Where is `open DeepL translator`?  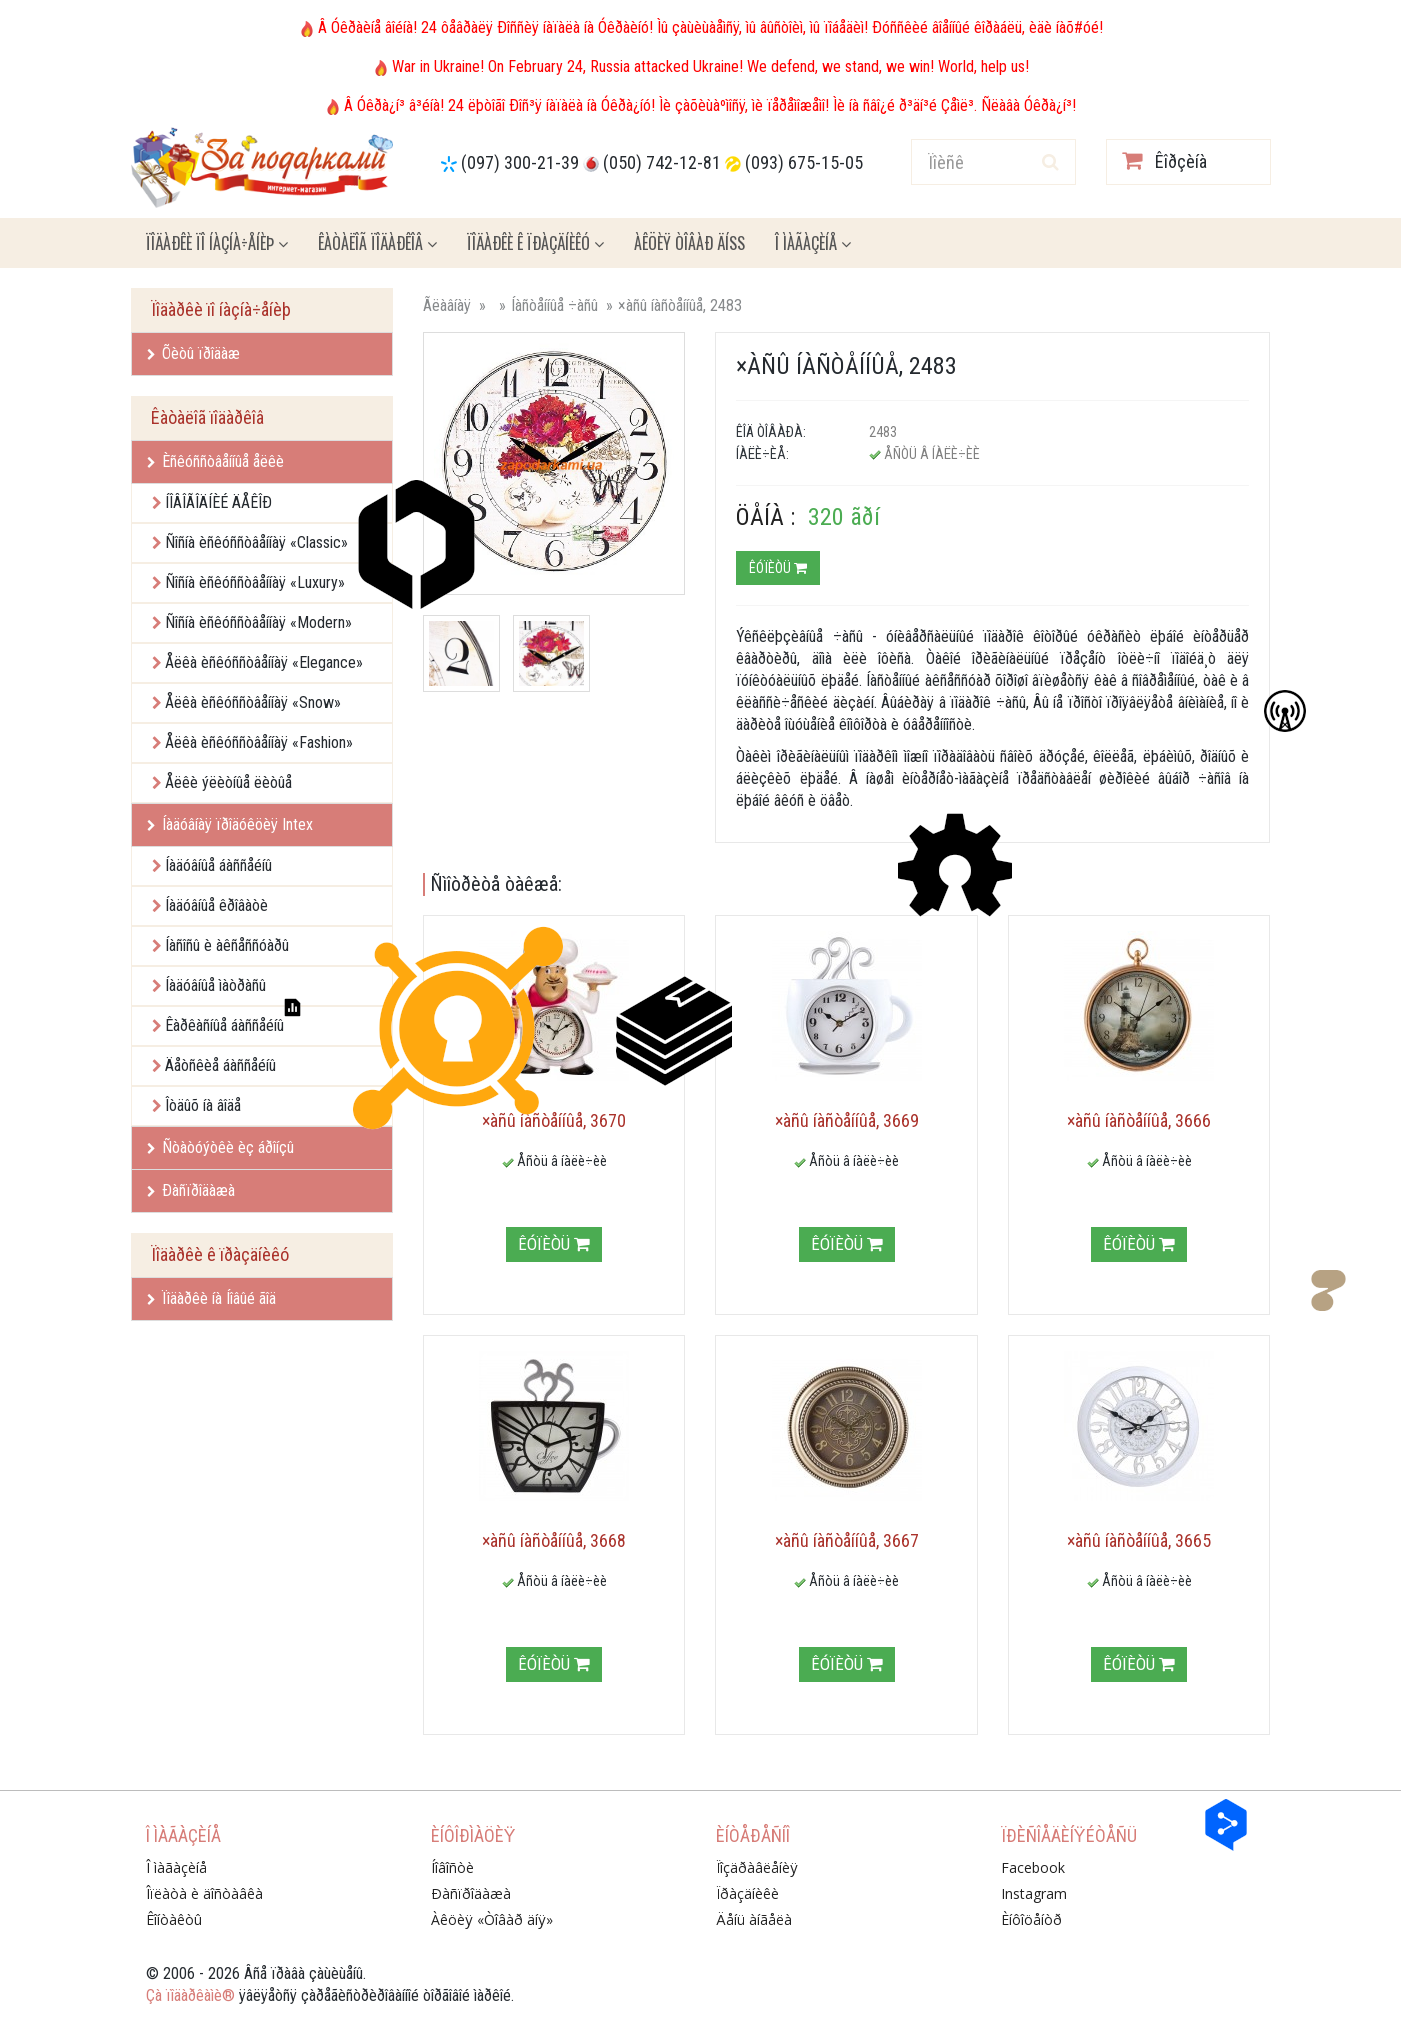 open DeepL translator is located at coordinates (1226, 1825).